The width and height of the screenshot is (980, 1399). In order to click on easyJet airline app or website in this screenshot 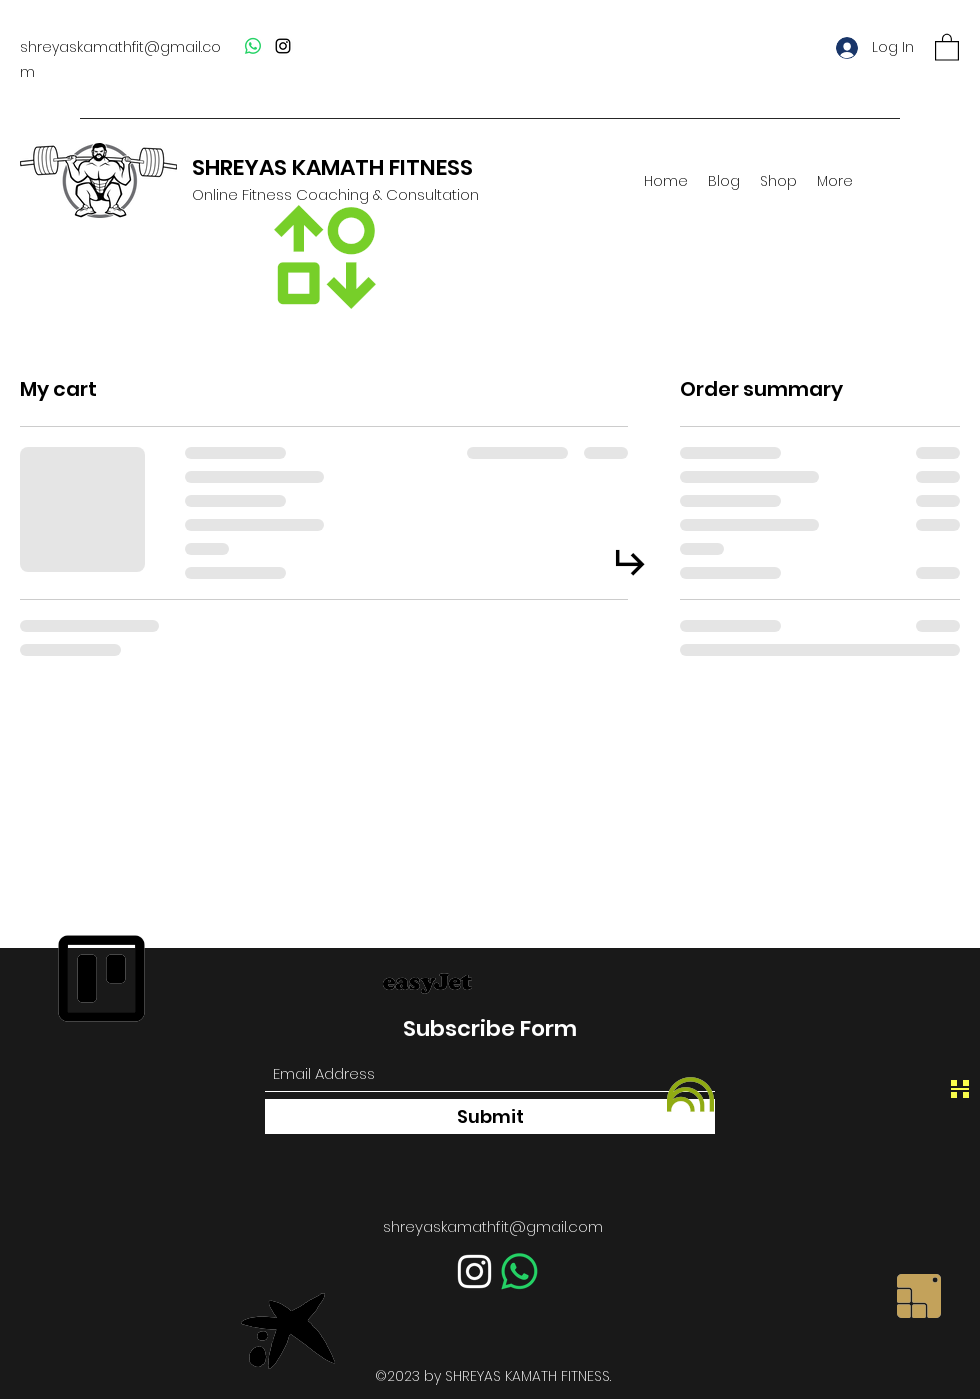, I will do `click(427, 983)`.